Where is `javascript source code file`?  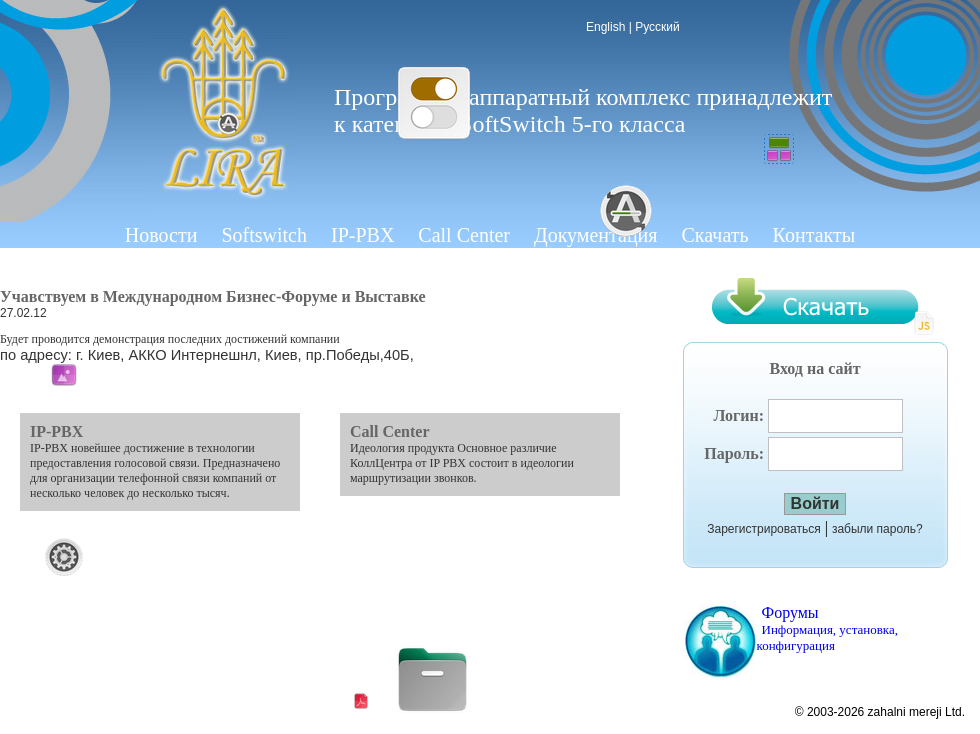 javascript source code file is located at coordinates (924, 323).